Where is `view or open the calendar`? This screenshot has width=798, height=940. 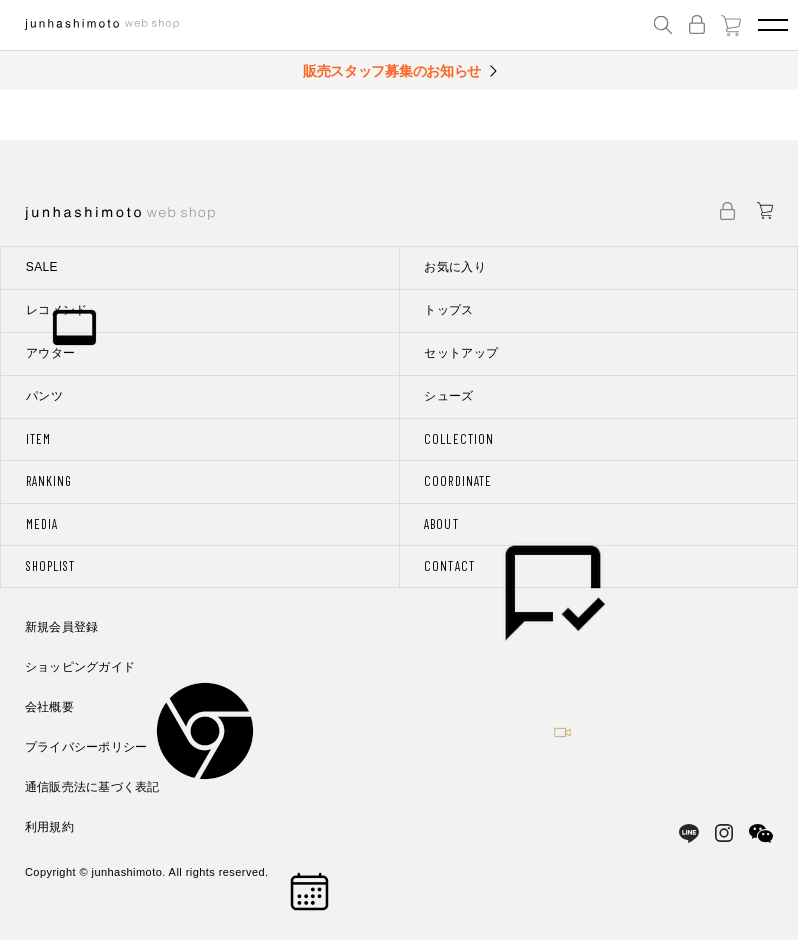 view or open the calendar is located at coordinates (309, 891).